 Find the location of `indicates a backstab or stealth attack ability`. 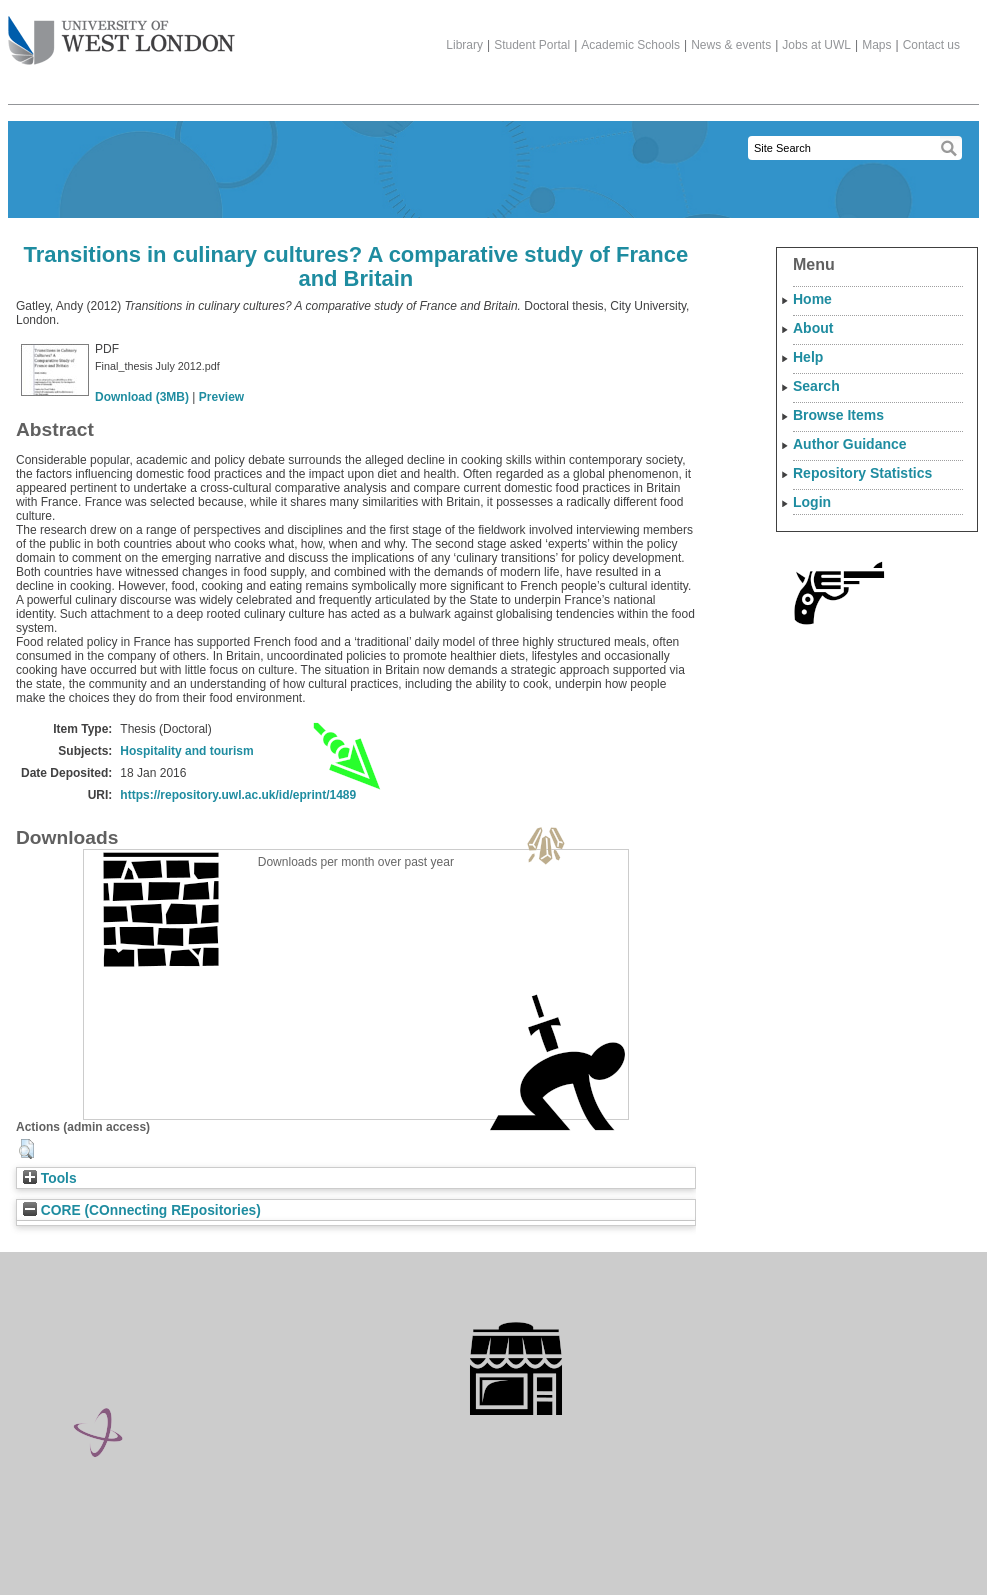

indicates a backstab or stealth attack ability is located at coordinates (558, 1061).